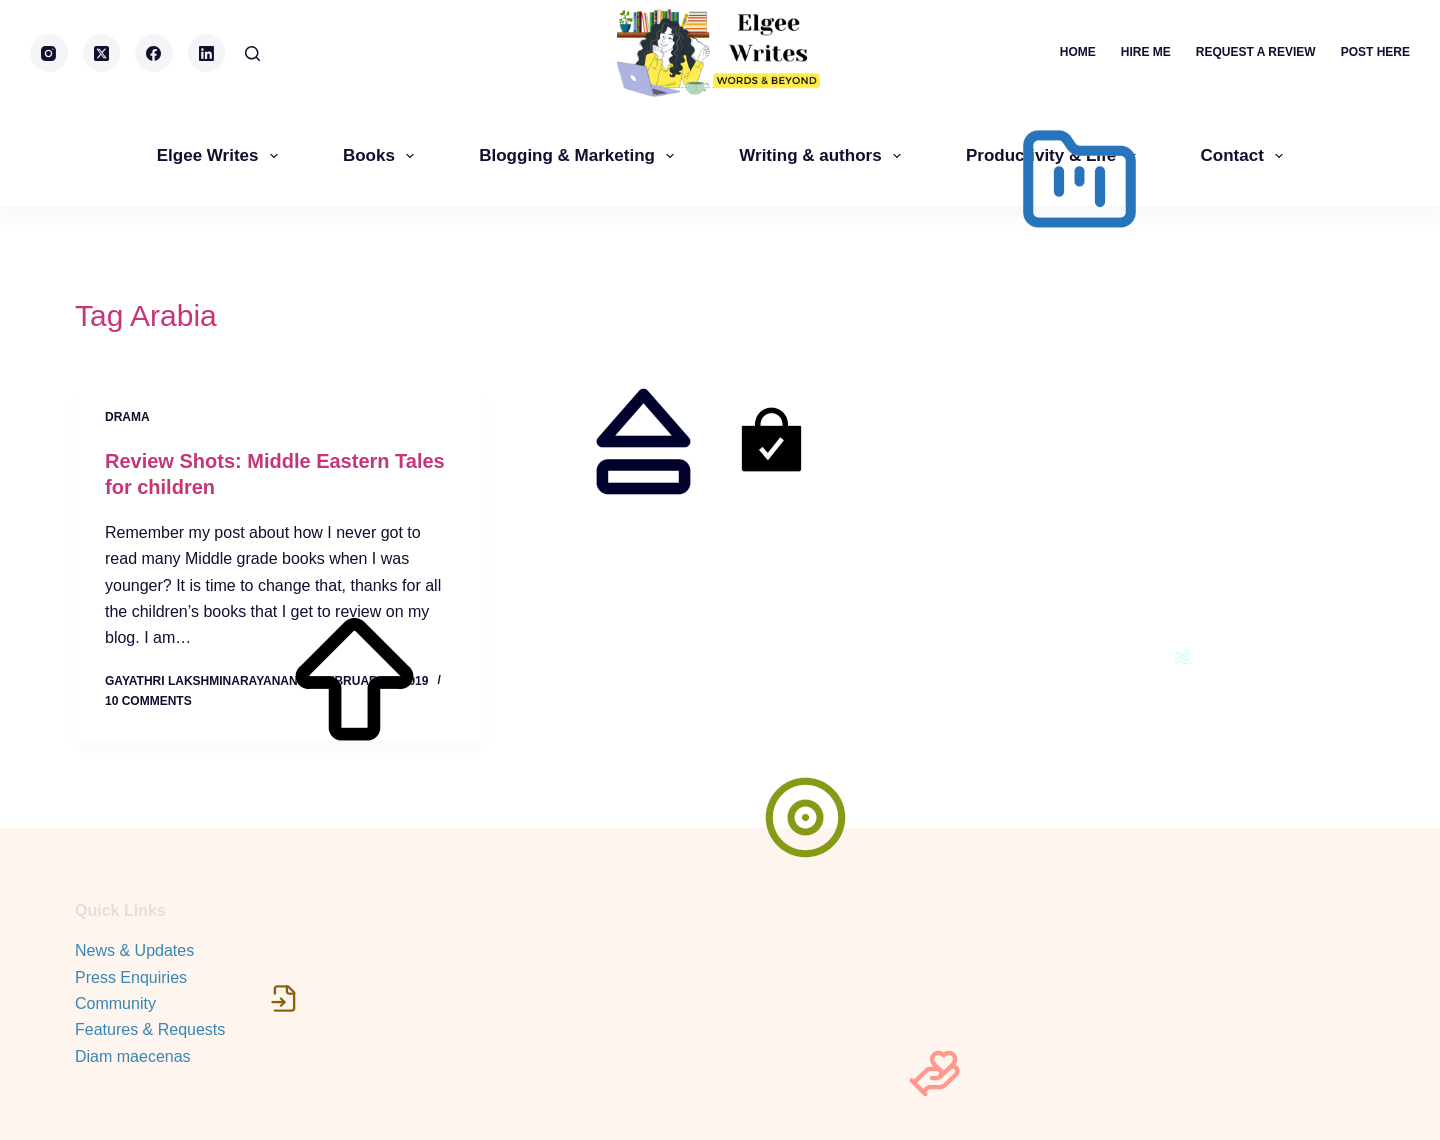 The image size is (1440, 1140). I want to click on donate or give support, so click(934, 1073).